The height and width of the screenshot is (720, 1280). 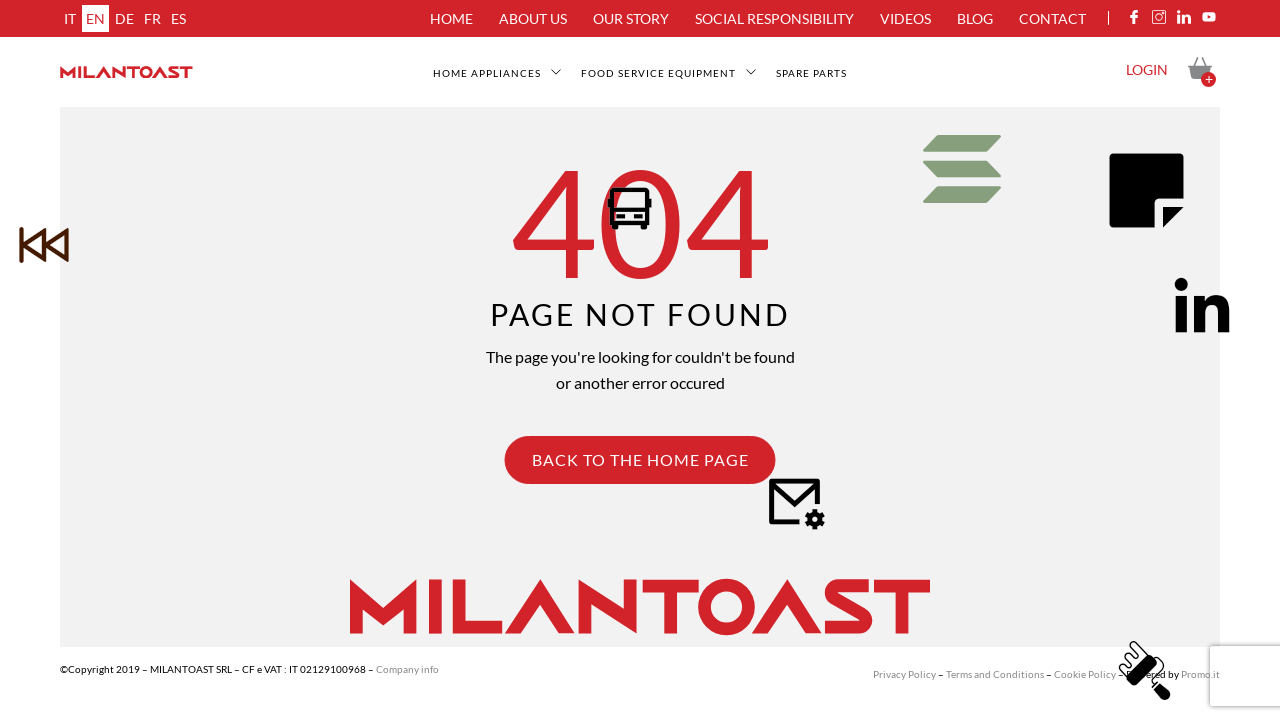 I want to click on solana blockchain platform logo, so click(x=962, y=169).